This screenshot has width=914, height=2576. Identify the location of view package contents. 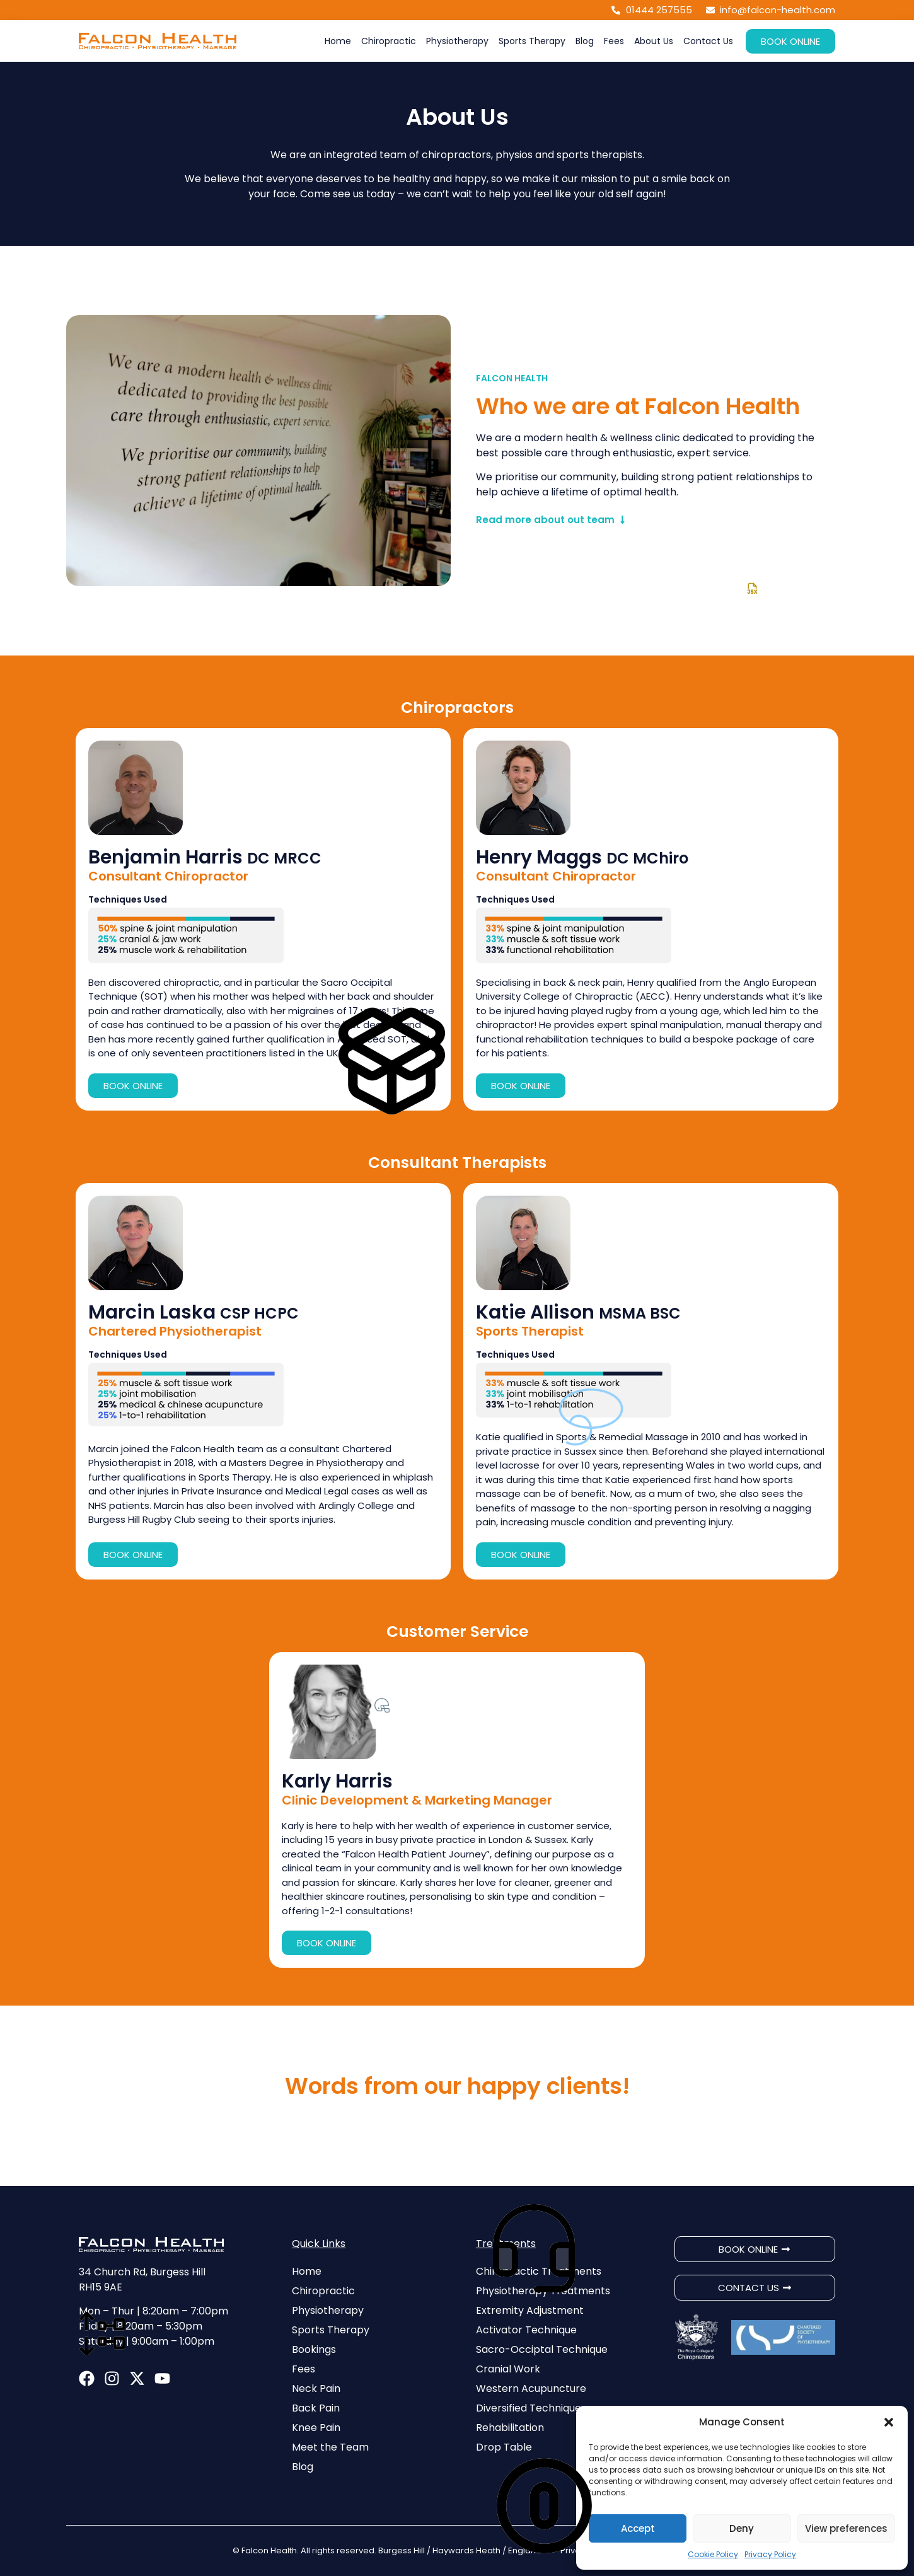
(391, 1061).